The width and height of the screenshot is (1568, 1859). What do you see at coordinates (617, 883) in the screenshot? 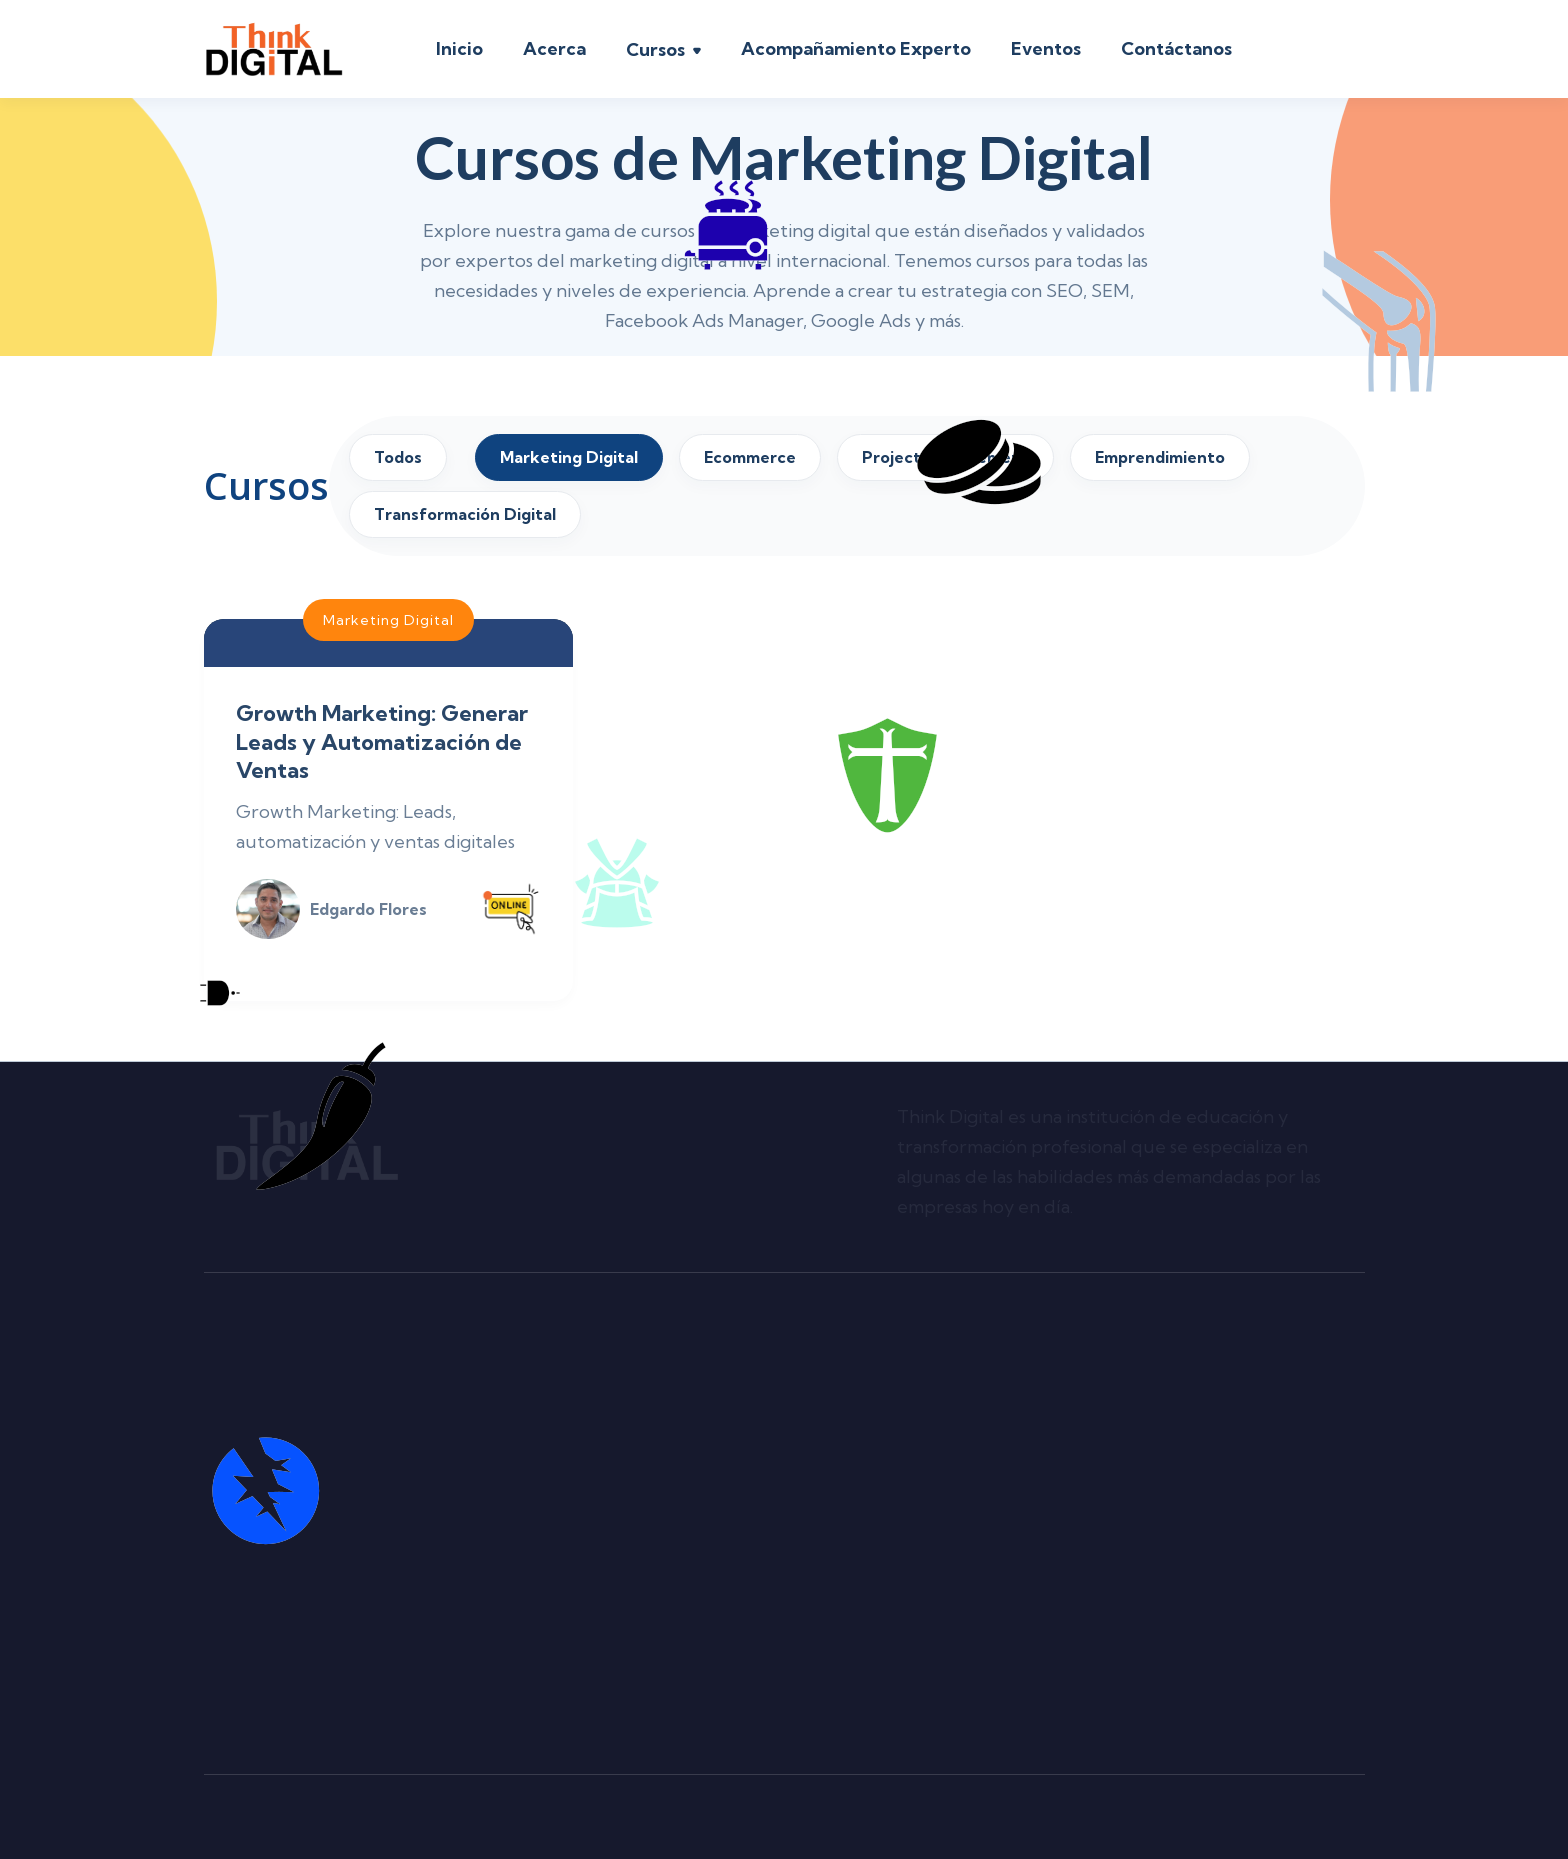
I see `select samurai or warrior character class` at bounding box center [617, 883].